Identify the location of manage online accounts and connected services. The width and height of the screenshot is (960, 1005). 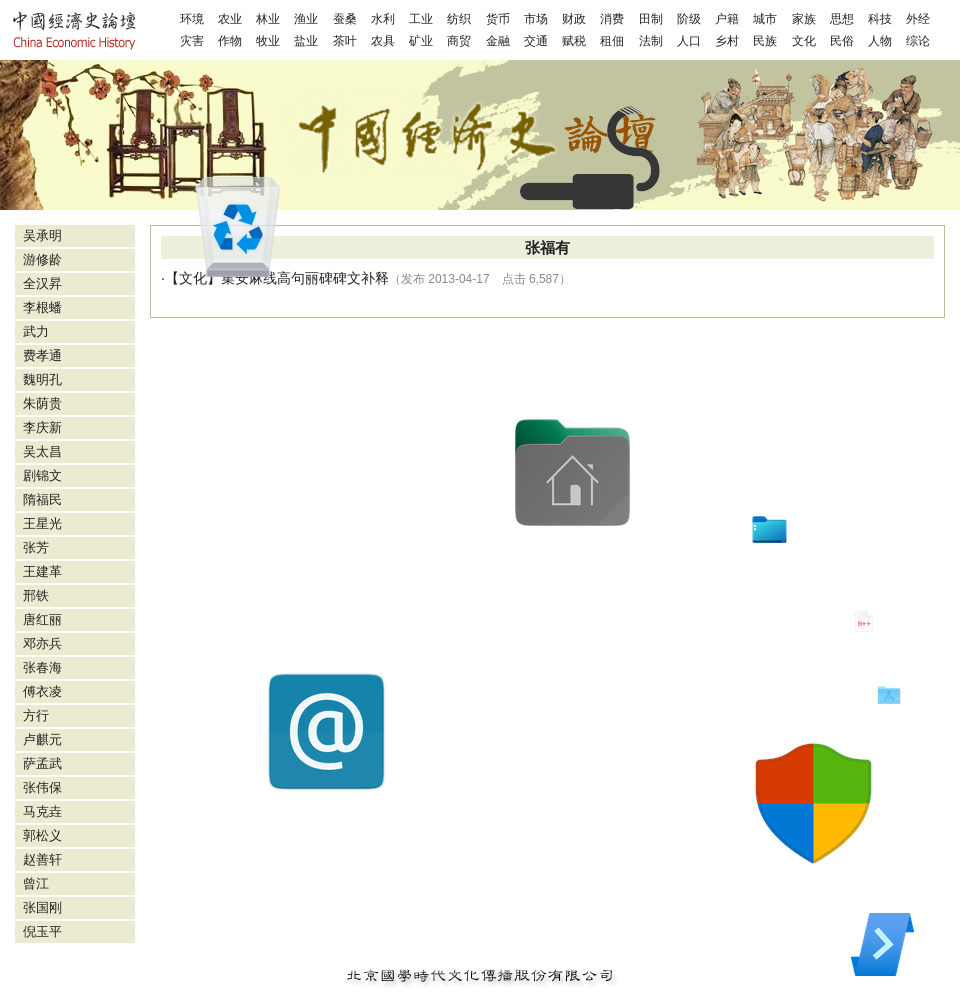
(326, 731).